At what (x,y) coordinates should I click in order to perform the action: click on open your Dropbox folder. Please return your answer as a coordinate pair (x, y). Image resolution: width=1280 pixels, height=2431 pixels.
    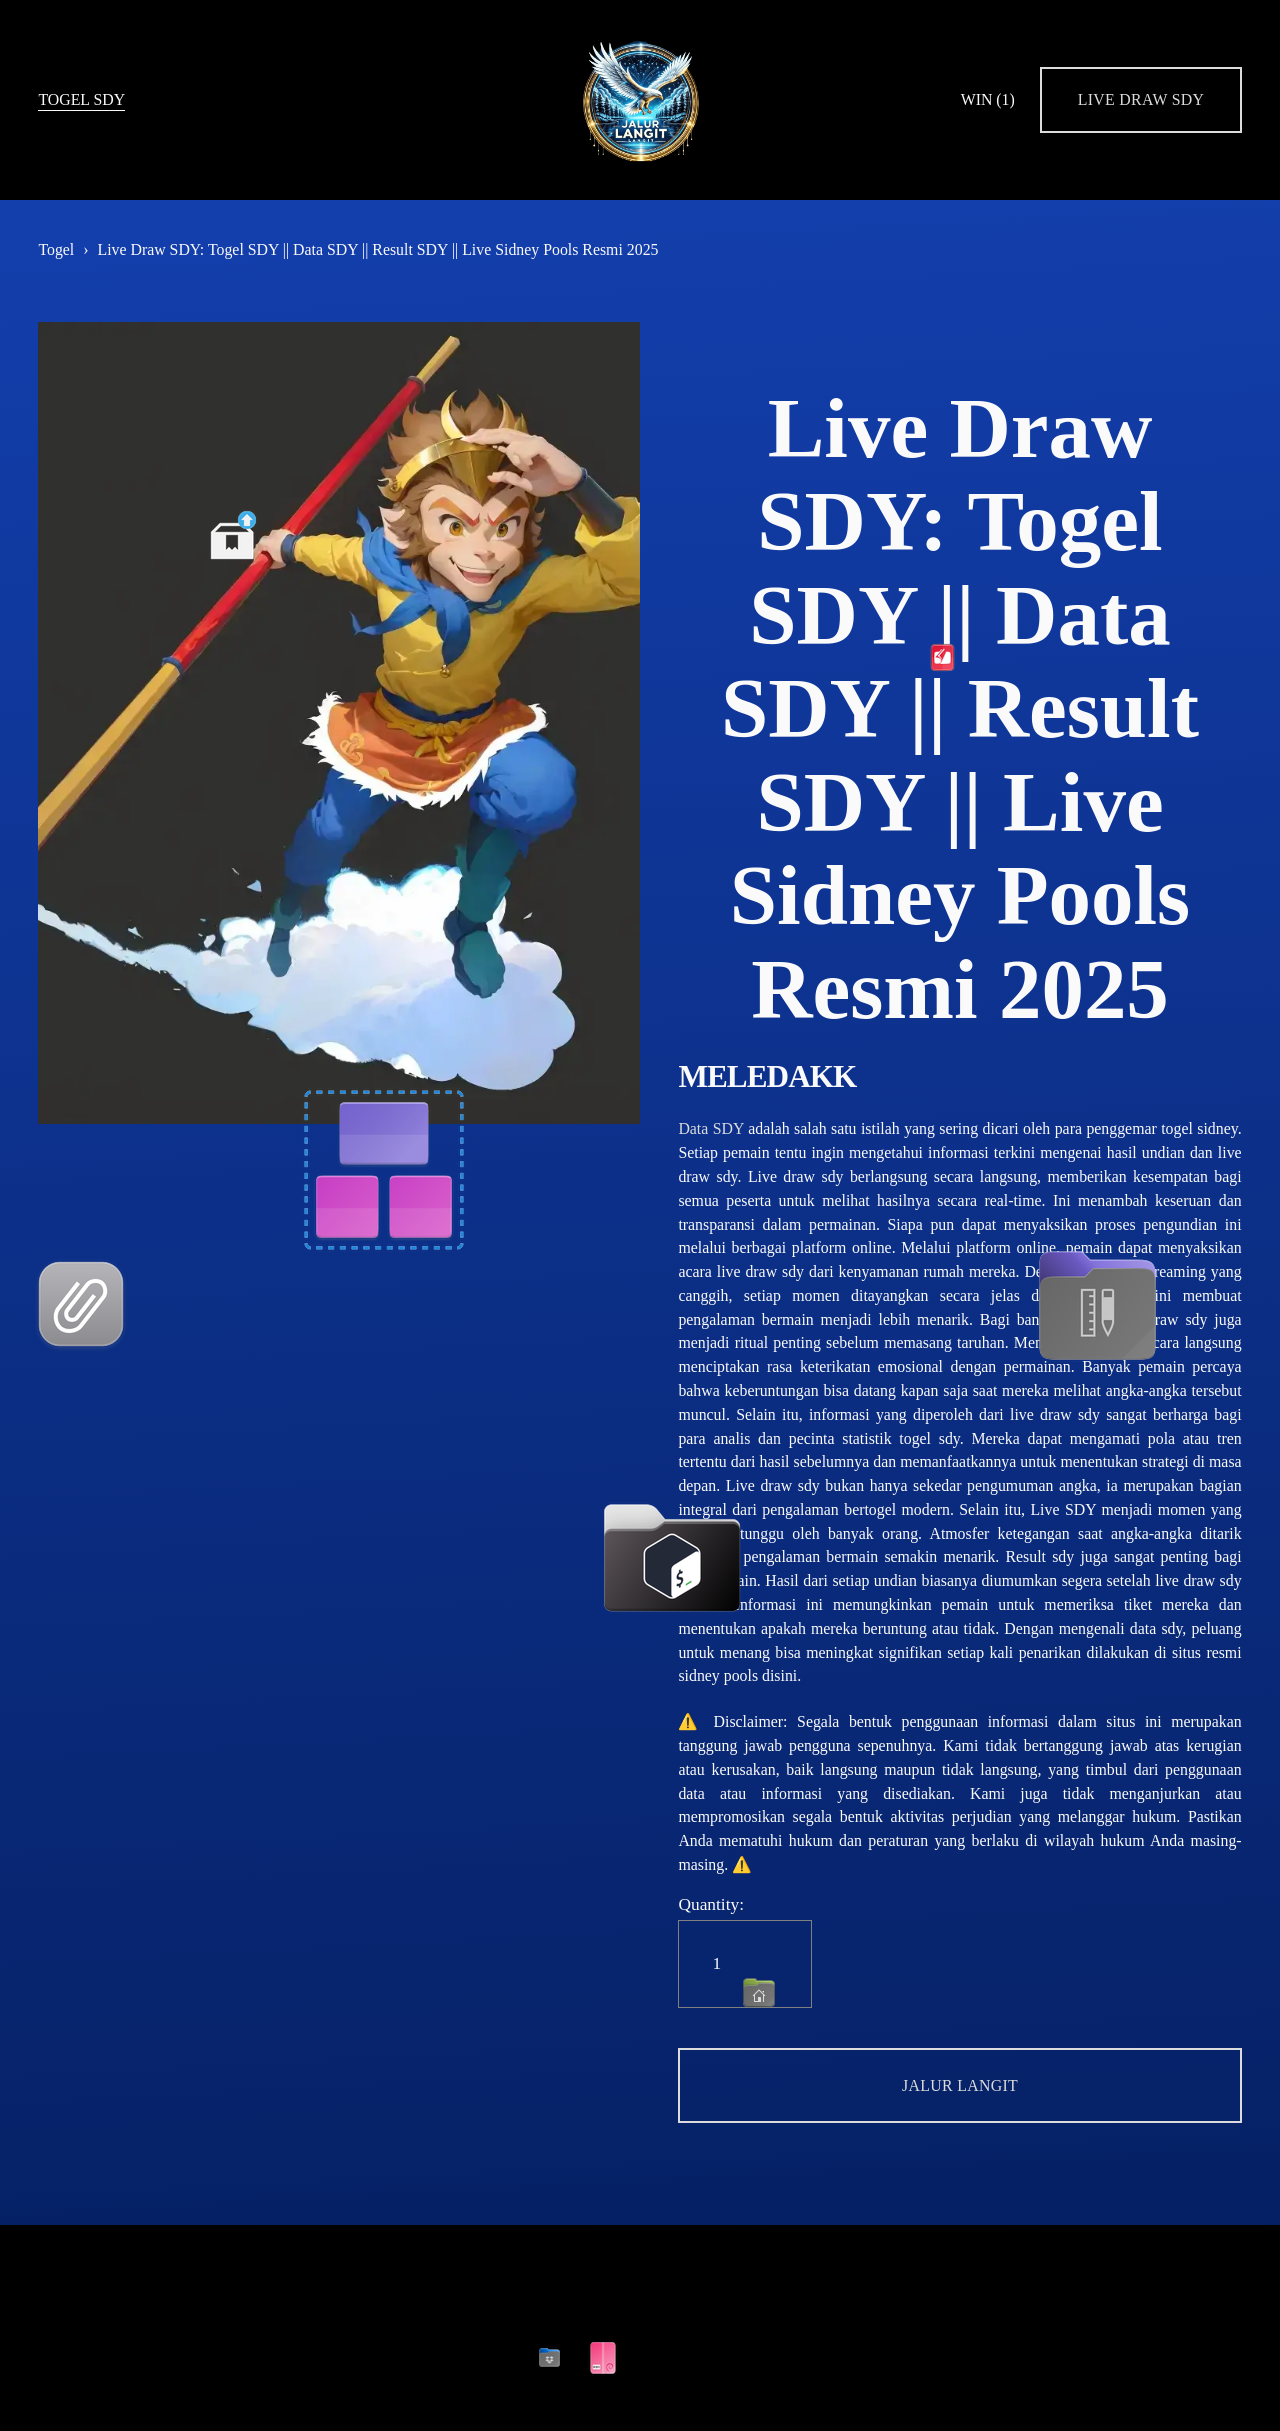
    Looking at the image, I should click on (549, 2357).